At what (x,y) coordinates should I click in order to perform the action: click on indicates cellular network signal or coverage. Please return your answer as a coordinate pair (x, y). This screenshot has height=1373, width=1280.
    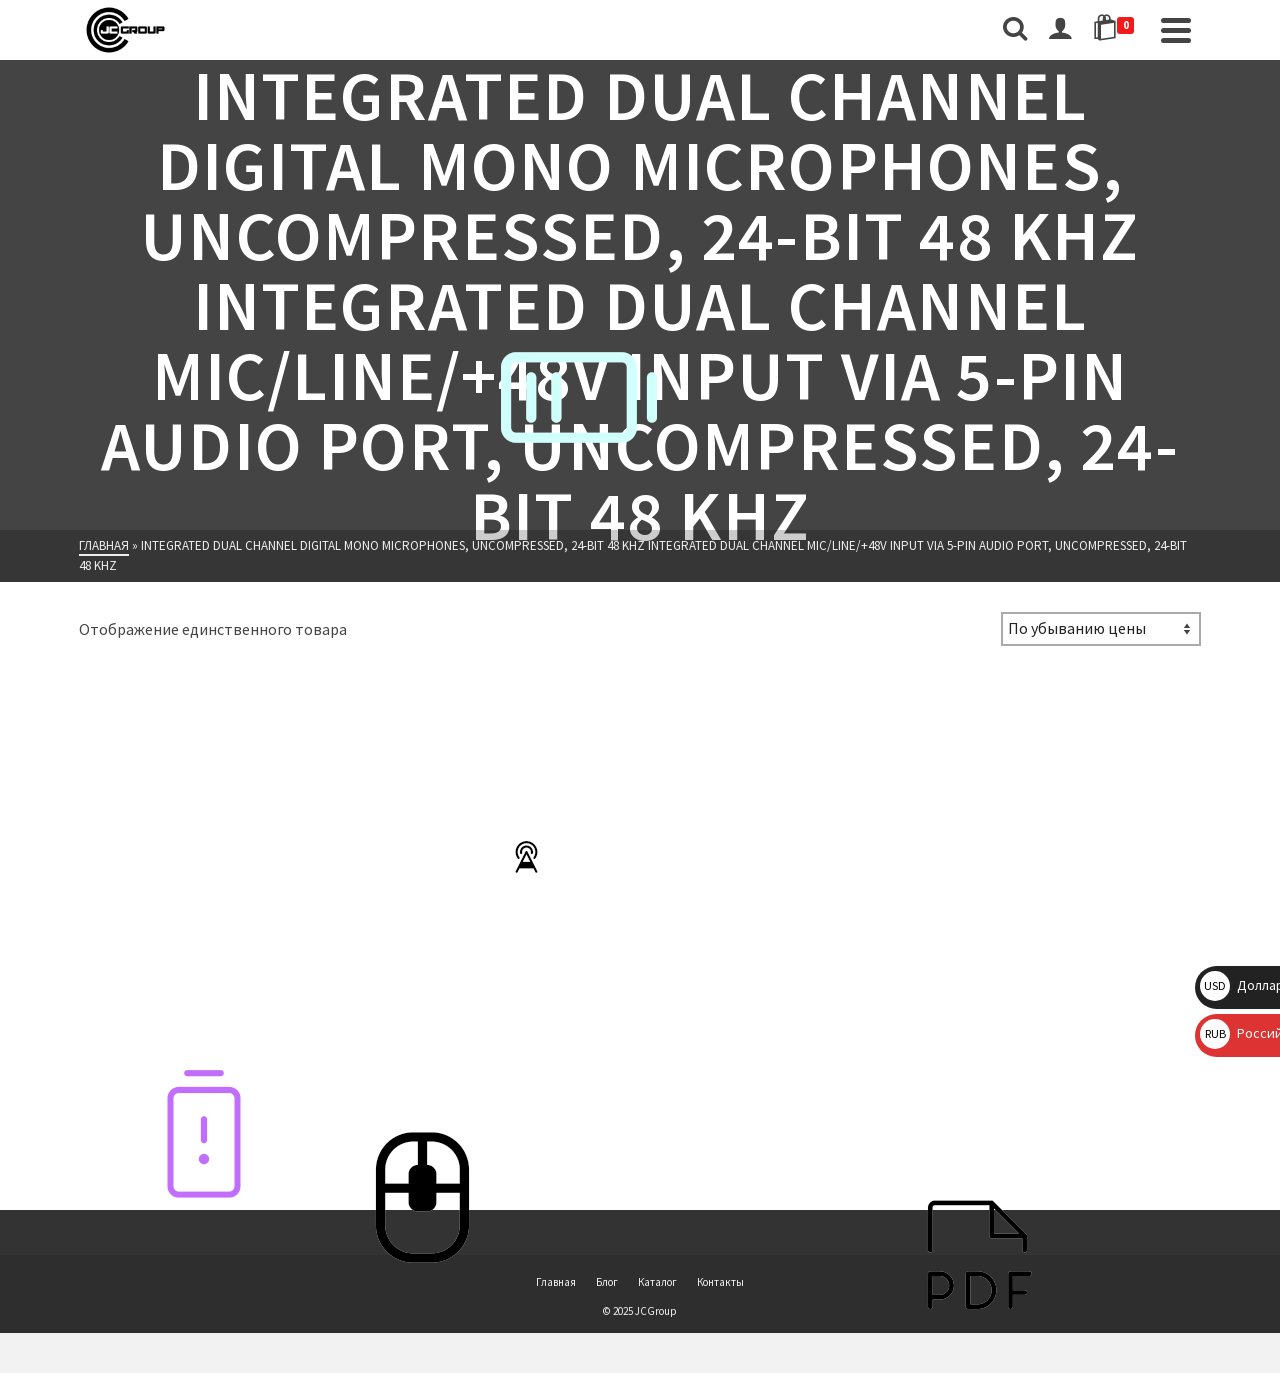
    Looking at the image, I should click on (526, 857).